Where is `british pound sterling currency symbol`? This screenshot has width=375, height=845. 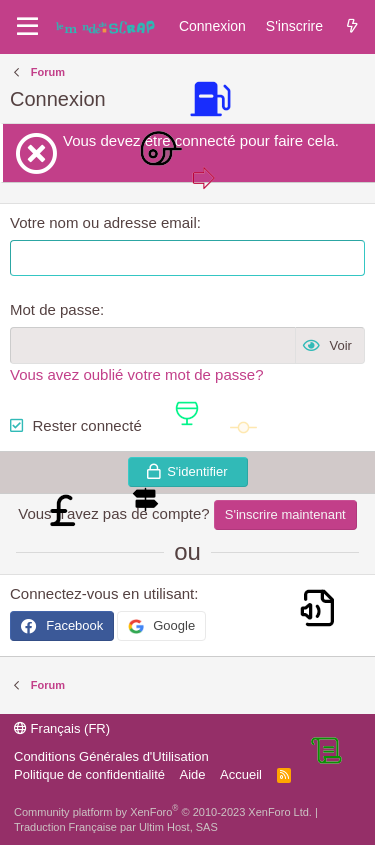
british pound sterling currency symbol is located at coordinates (64, 511).